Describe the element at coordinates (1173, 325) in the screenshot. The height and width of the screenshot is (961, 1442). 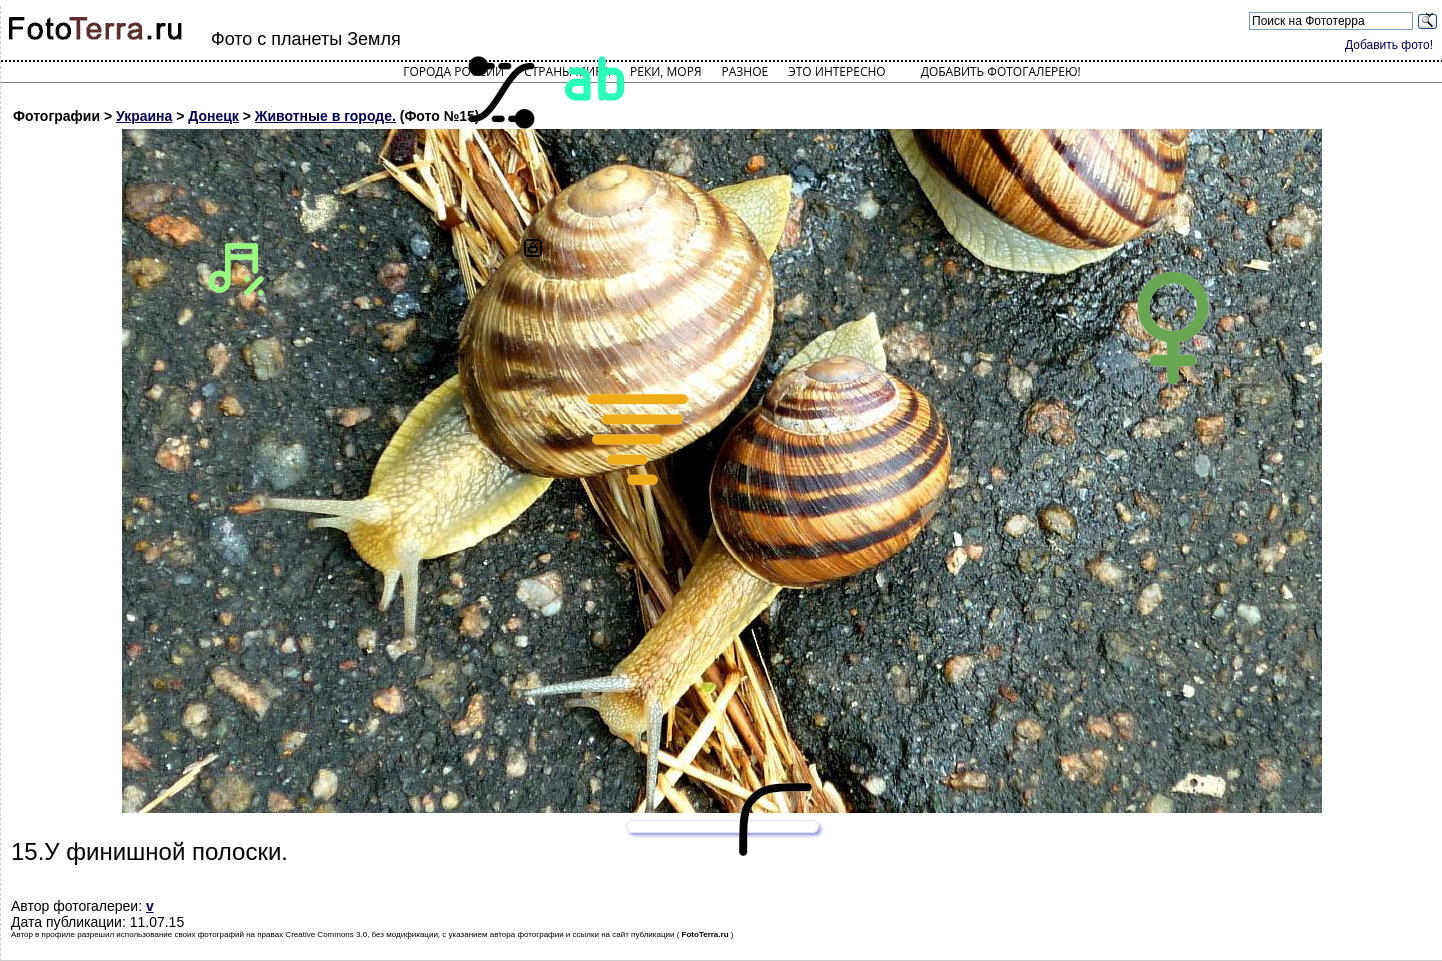
I see `indicates female gender option` at that location.